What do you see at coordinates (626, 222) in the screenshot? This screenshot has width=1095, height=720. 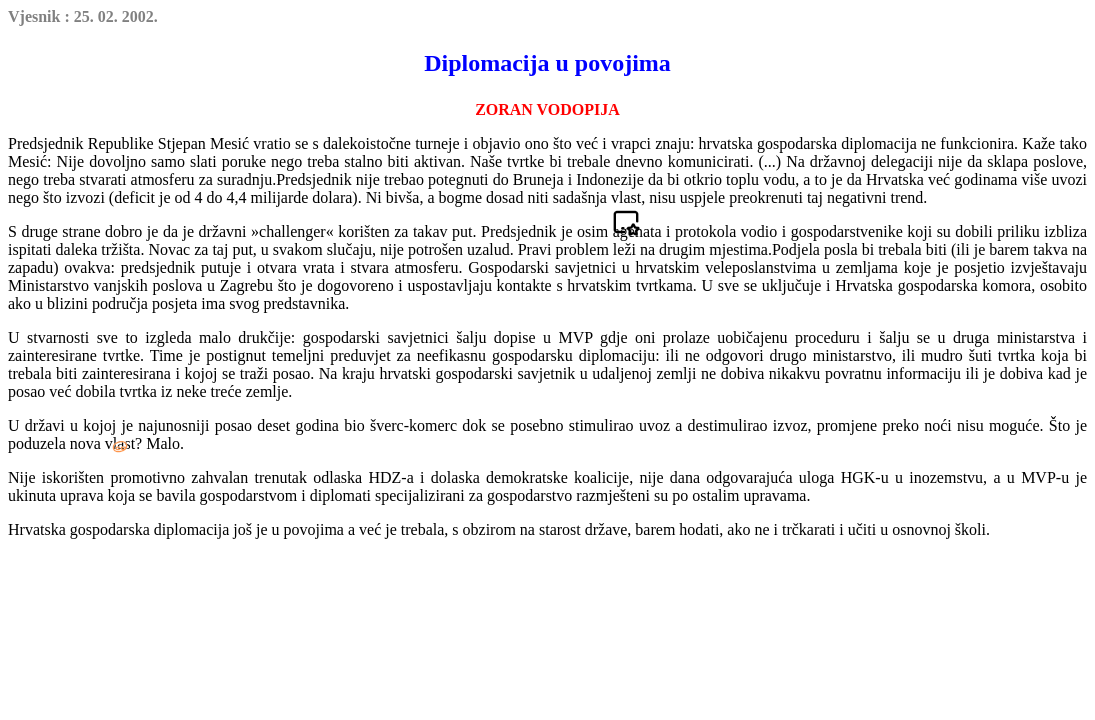 I see `mark this tablet as a favorite device` at bounding box center [626, 222].